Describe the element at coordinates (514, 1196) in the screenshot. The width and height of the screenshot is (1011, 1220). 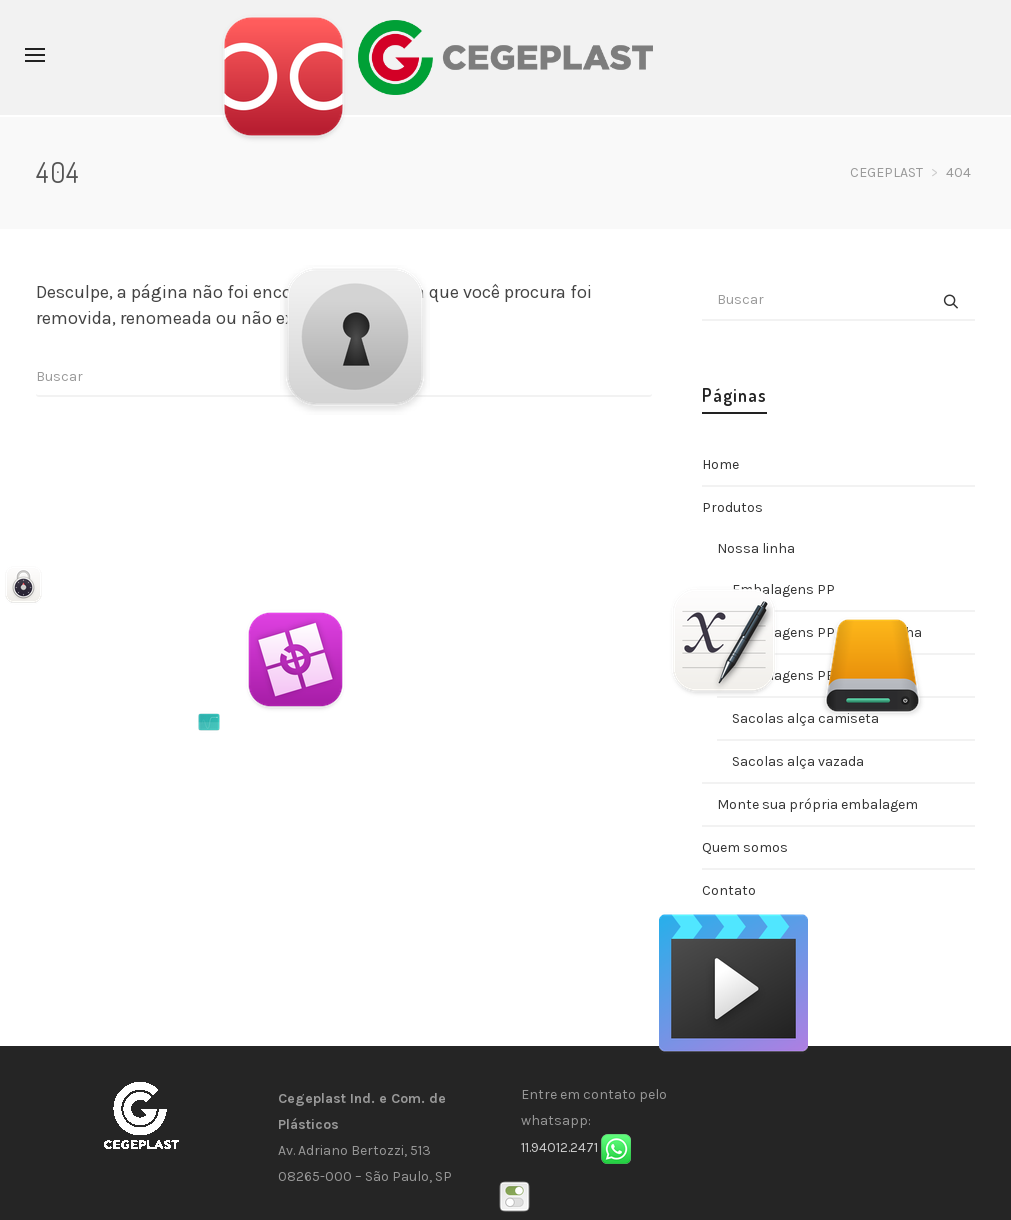
I see `open system tweaks or settings customization` at that location.